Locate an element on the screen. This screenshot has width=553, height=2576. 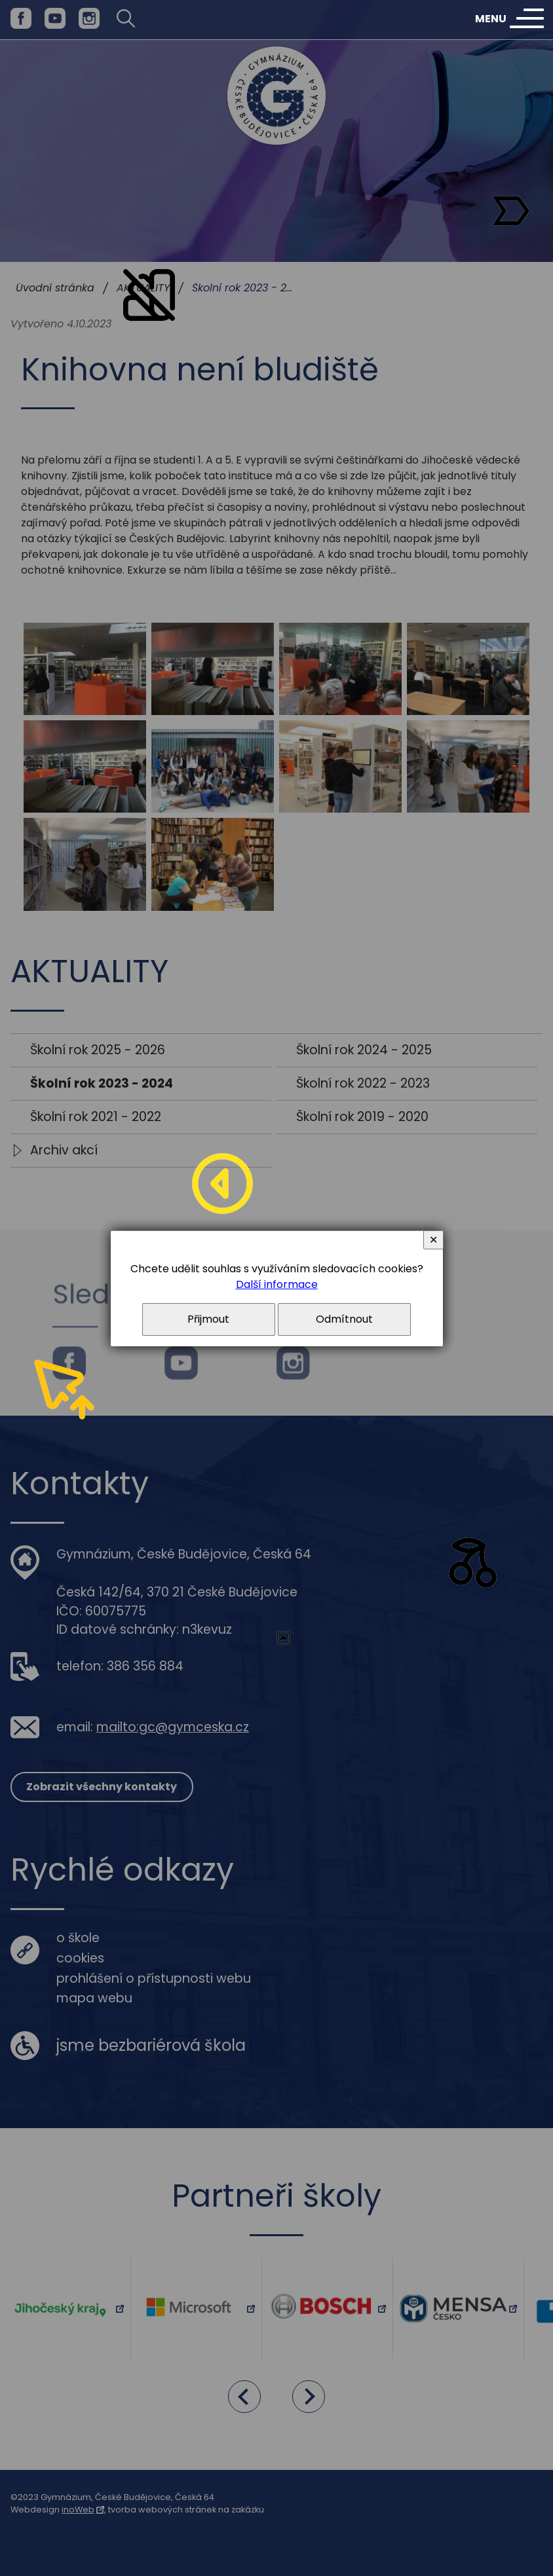
expand content upward is located at coordinates (283, 1638).